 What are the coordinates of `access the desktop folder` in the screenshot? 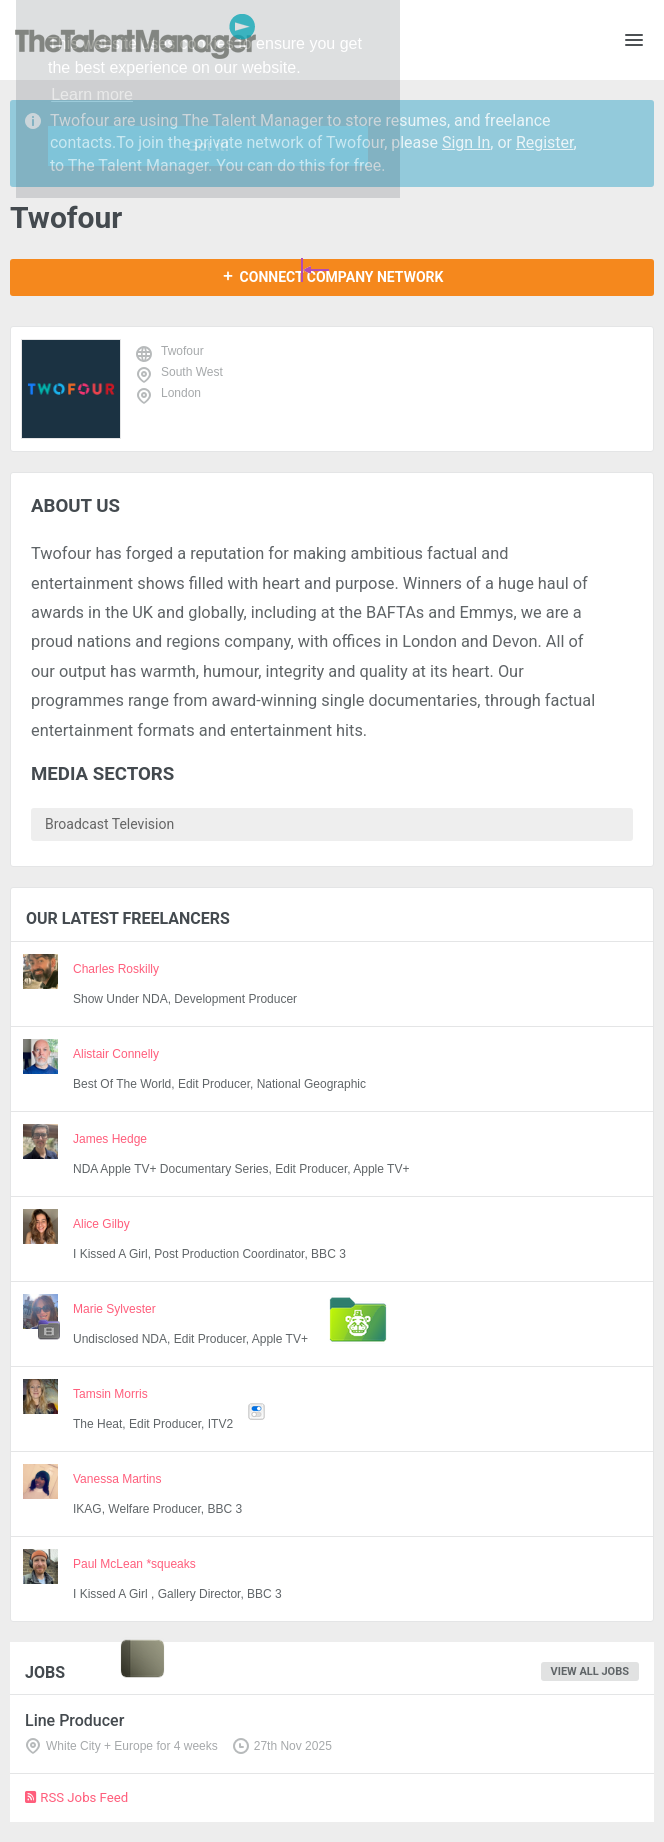 It's located at (142, 1657).